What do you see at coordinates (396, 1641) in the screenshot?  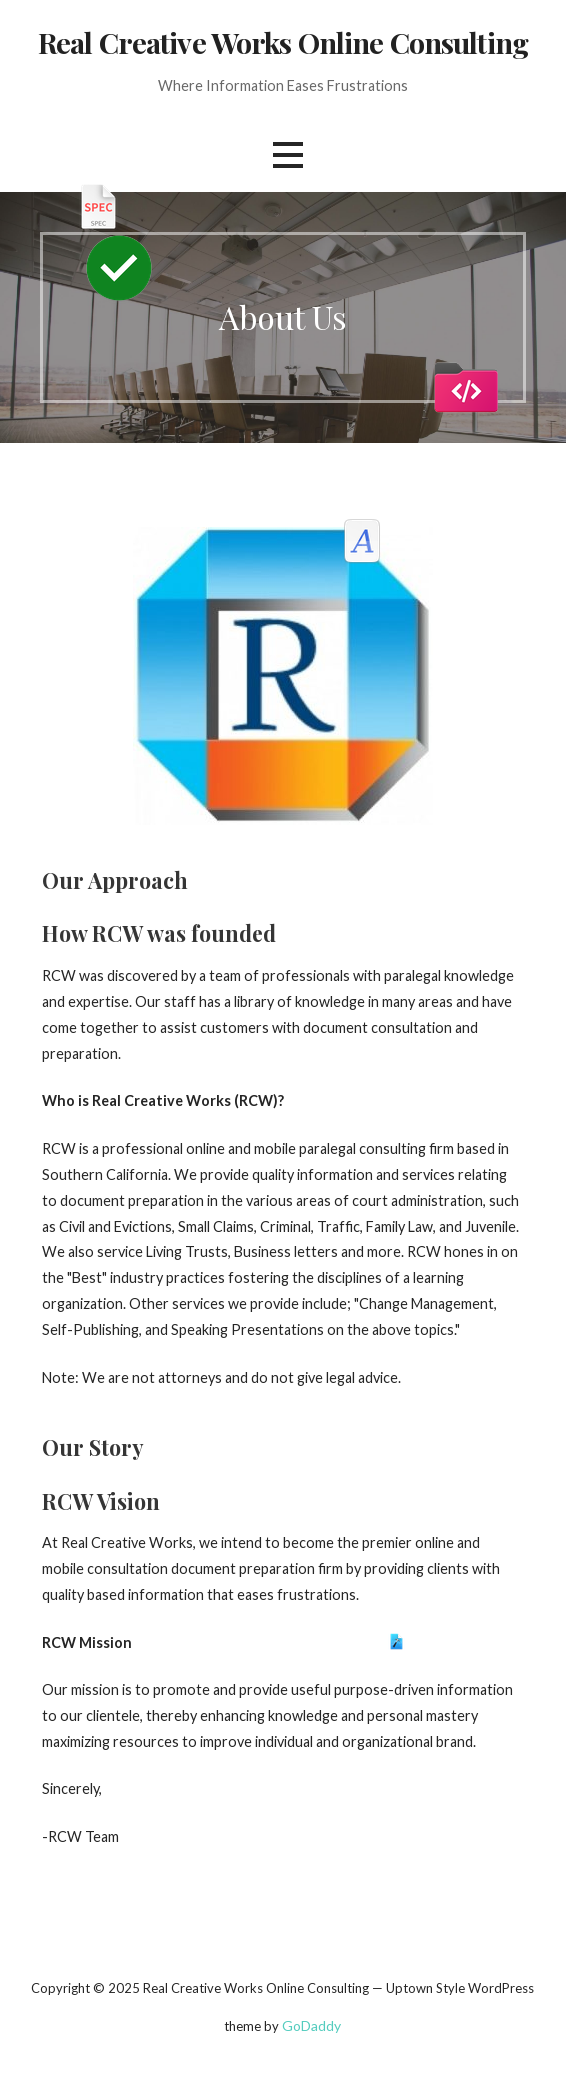 I see `makefile document for build automation` at bounding box center [396, 1641].